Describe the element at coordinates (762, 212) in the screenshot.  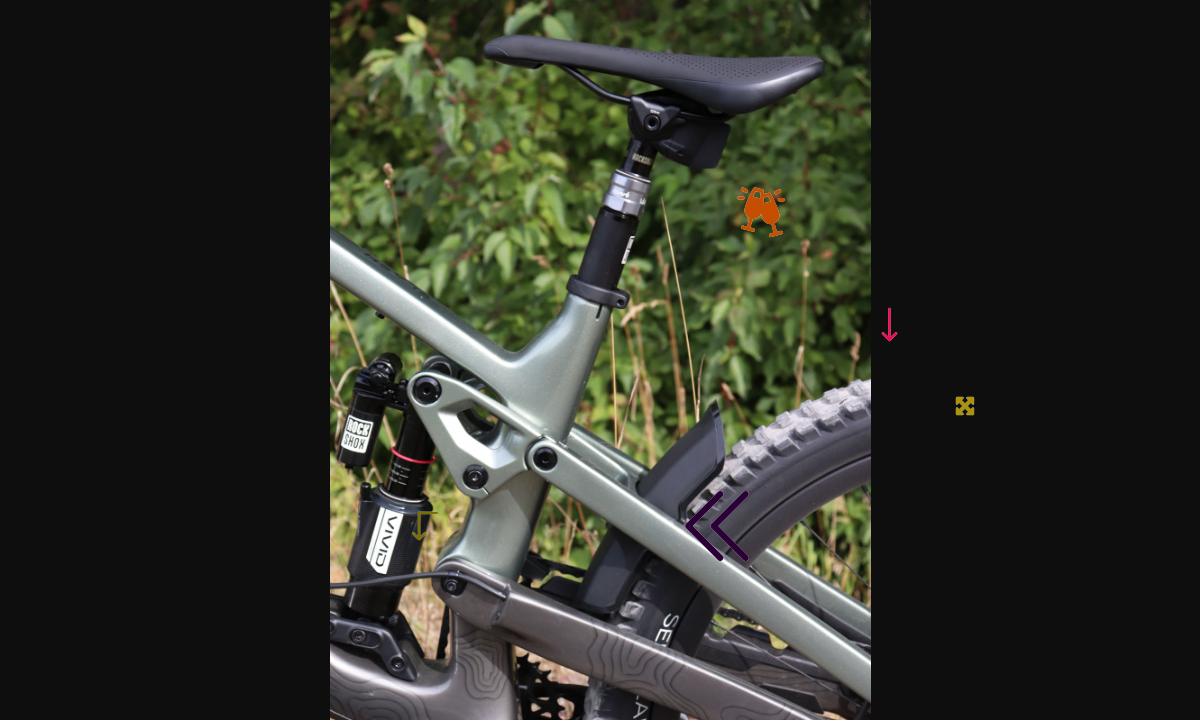
I see `celebrate an achievement or milestone` at that location.